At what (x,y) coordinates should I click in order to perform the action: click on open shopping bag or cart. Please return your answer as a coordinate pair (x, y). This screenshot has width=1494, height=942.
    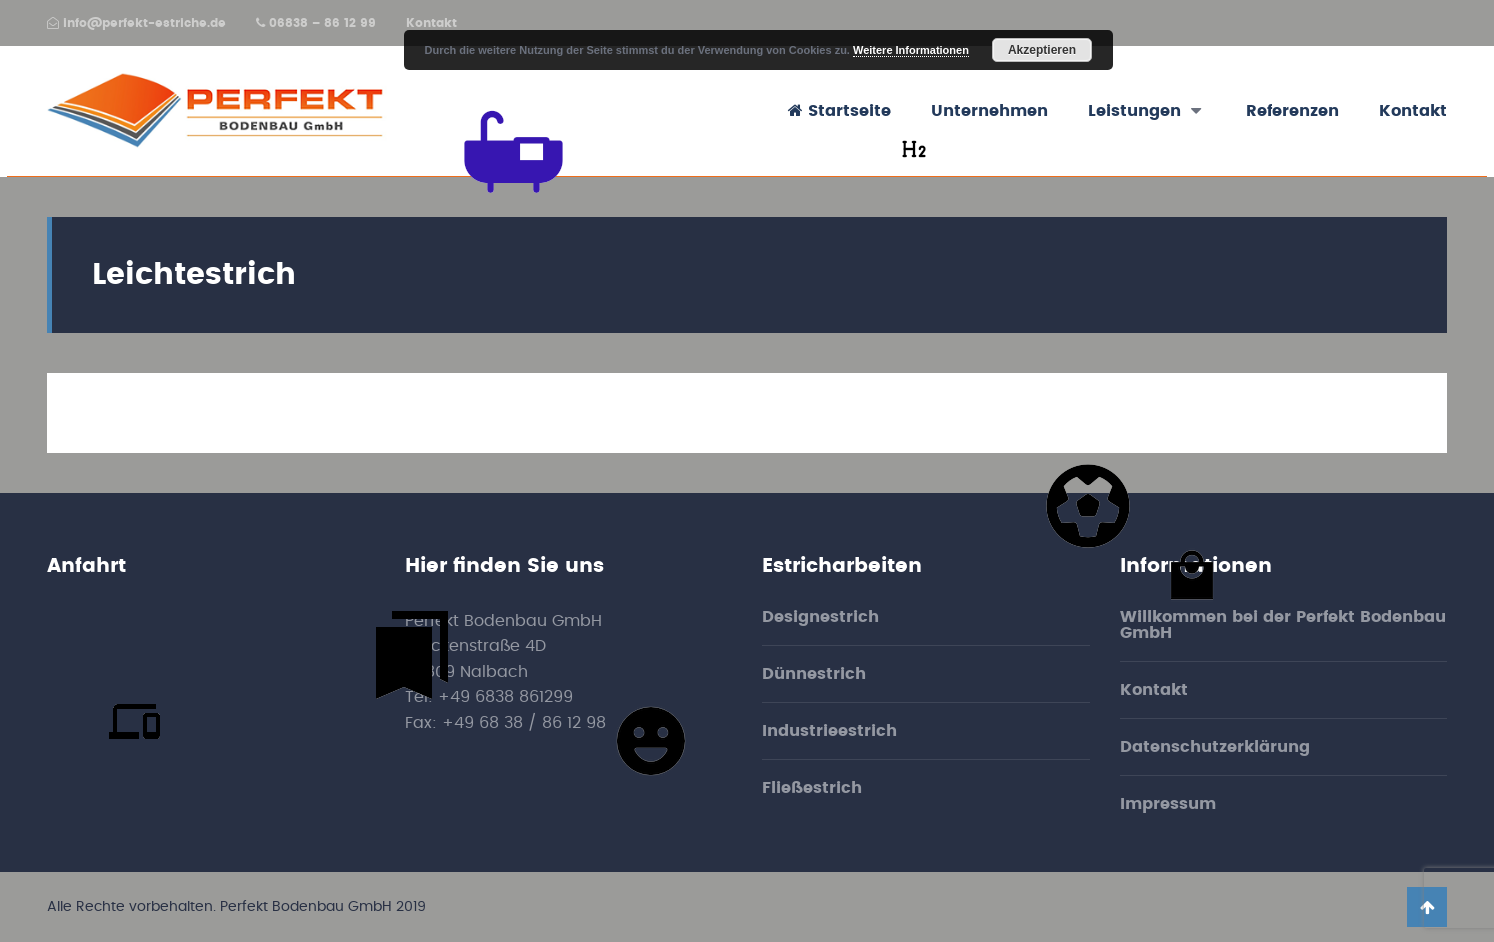
    Looking at the image, I should click on (1192, 576).